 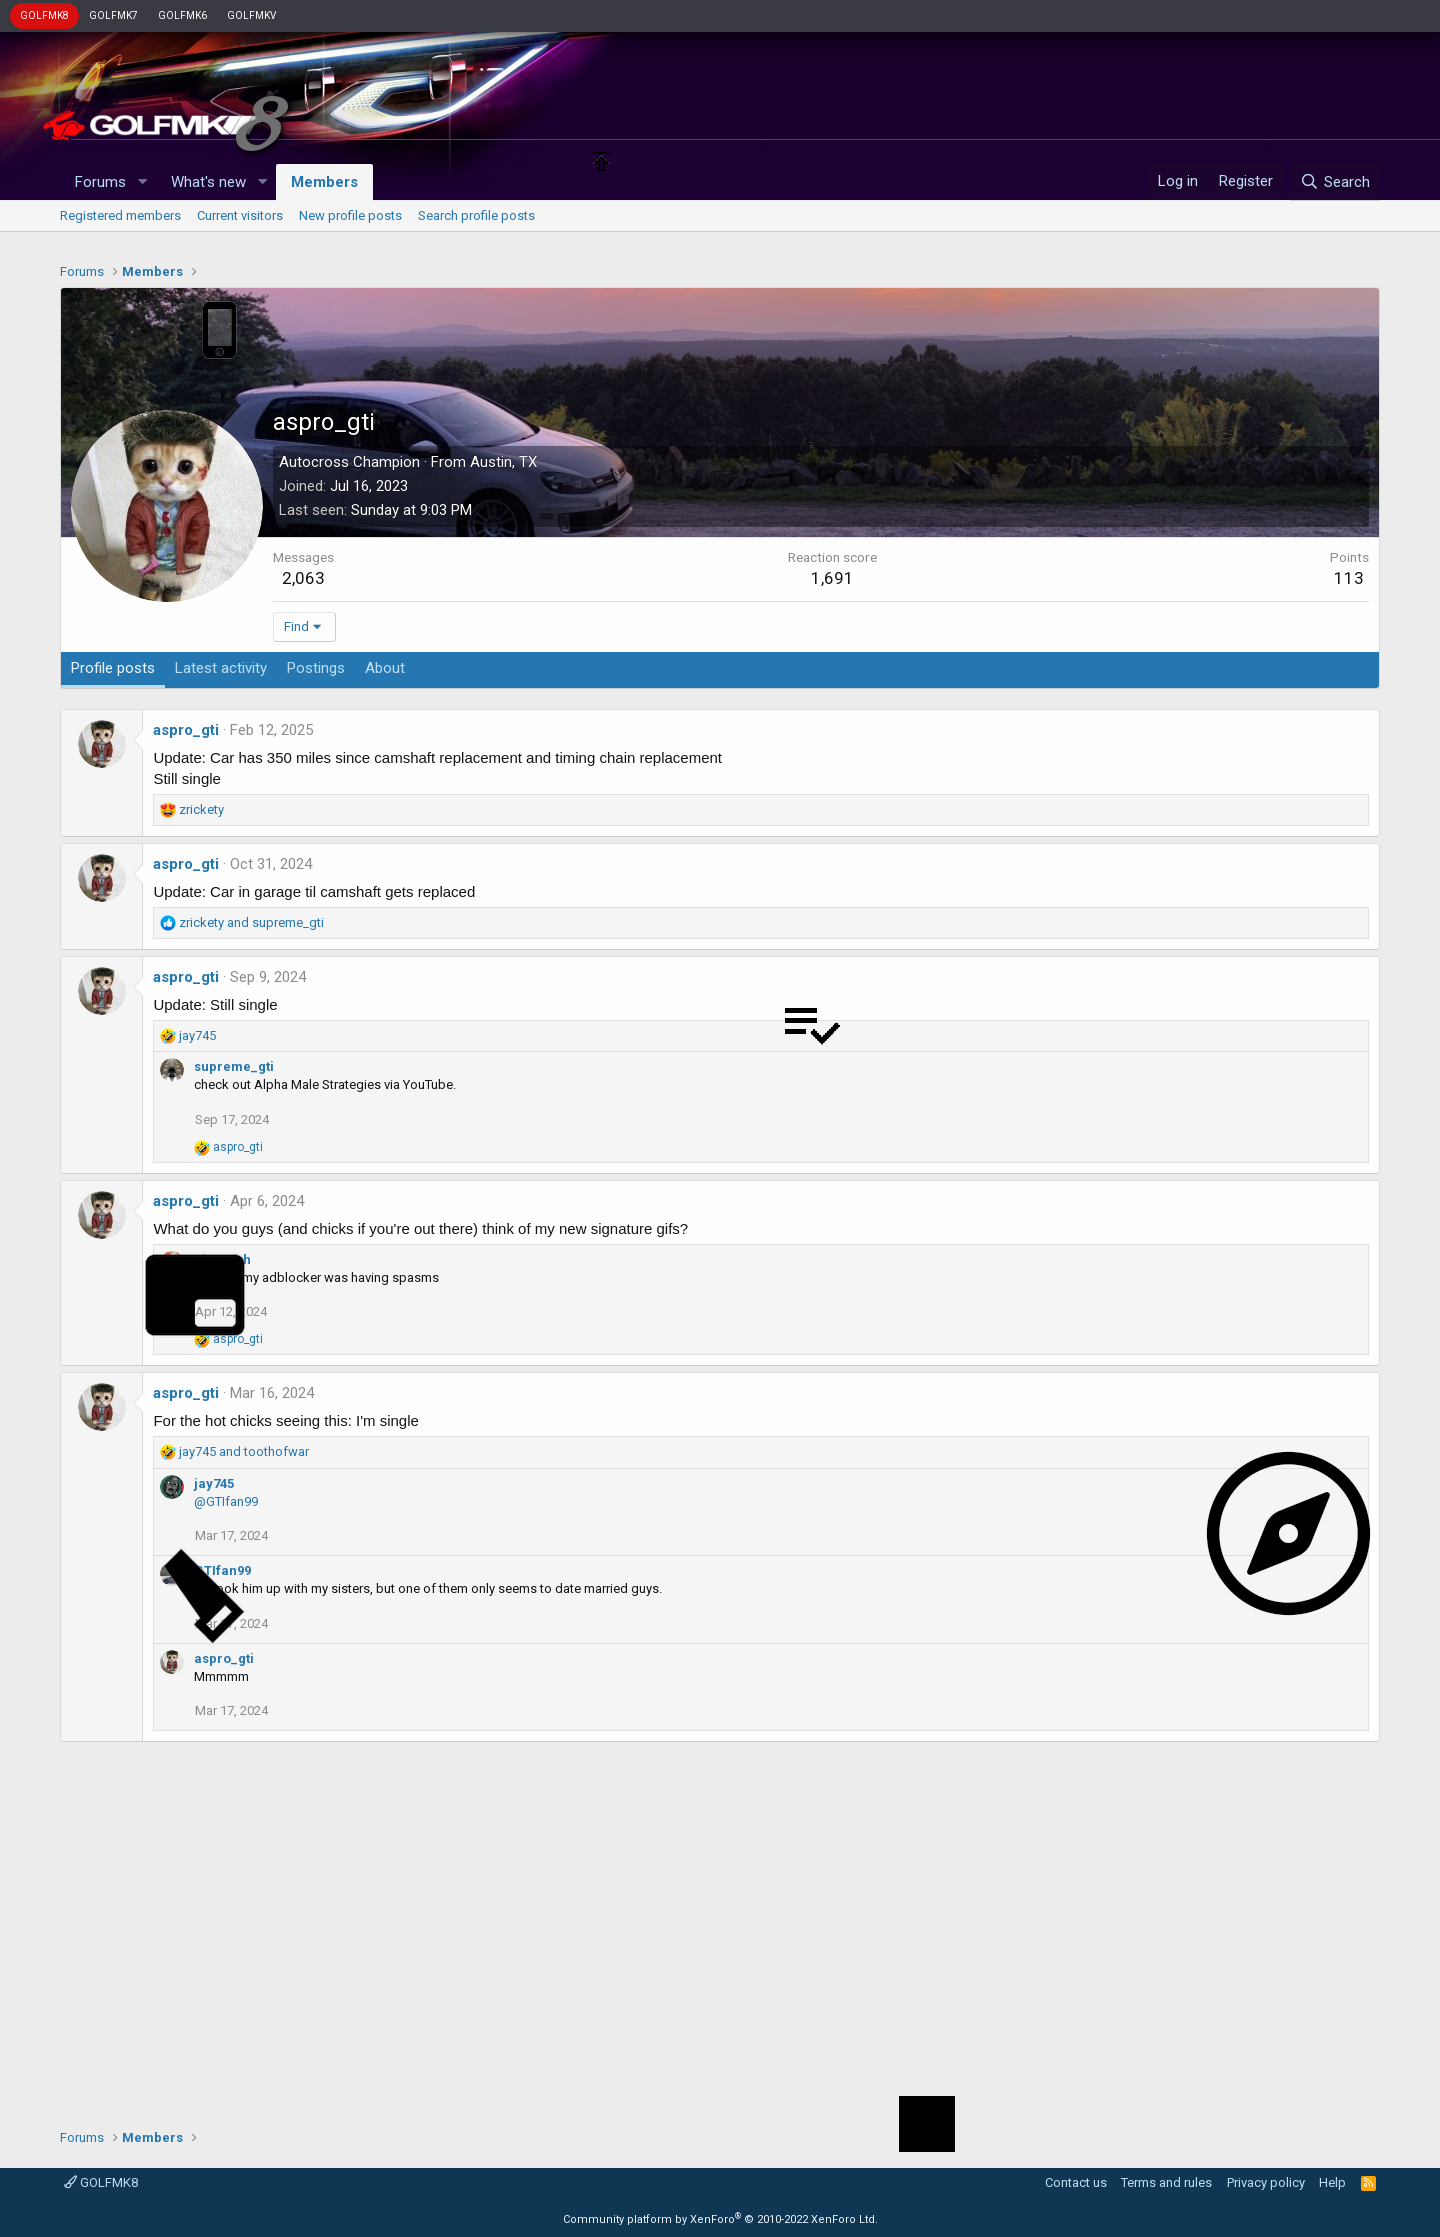 What do you see at coordinates (811, 1023) in the screenshot?
I see `item successfully added to playlist` at bounding box center [811, 1023].